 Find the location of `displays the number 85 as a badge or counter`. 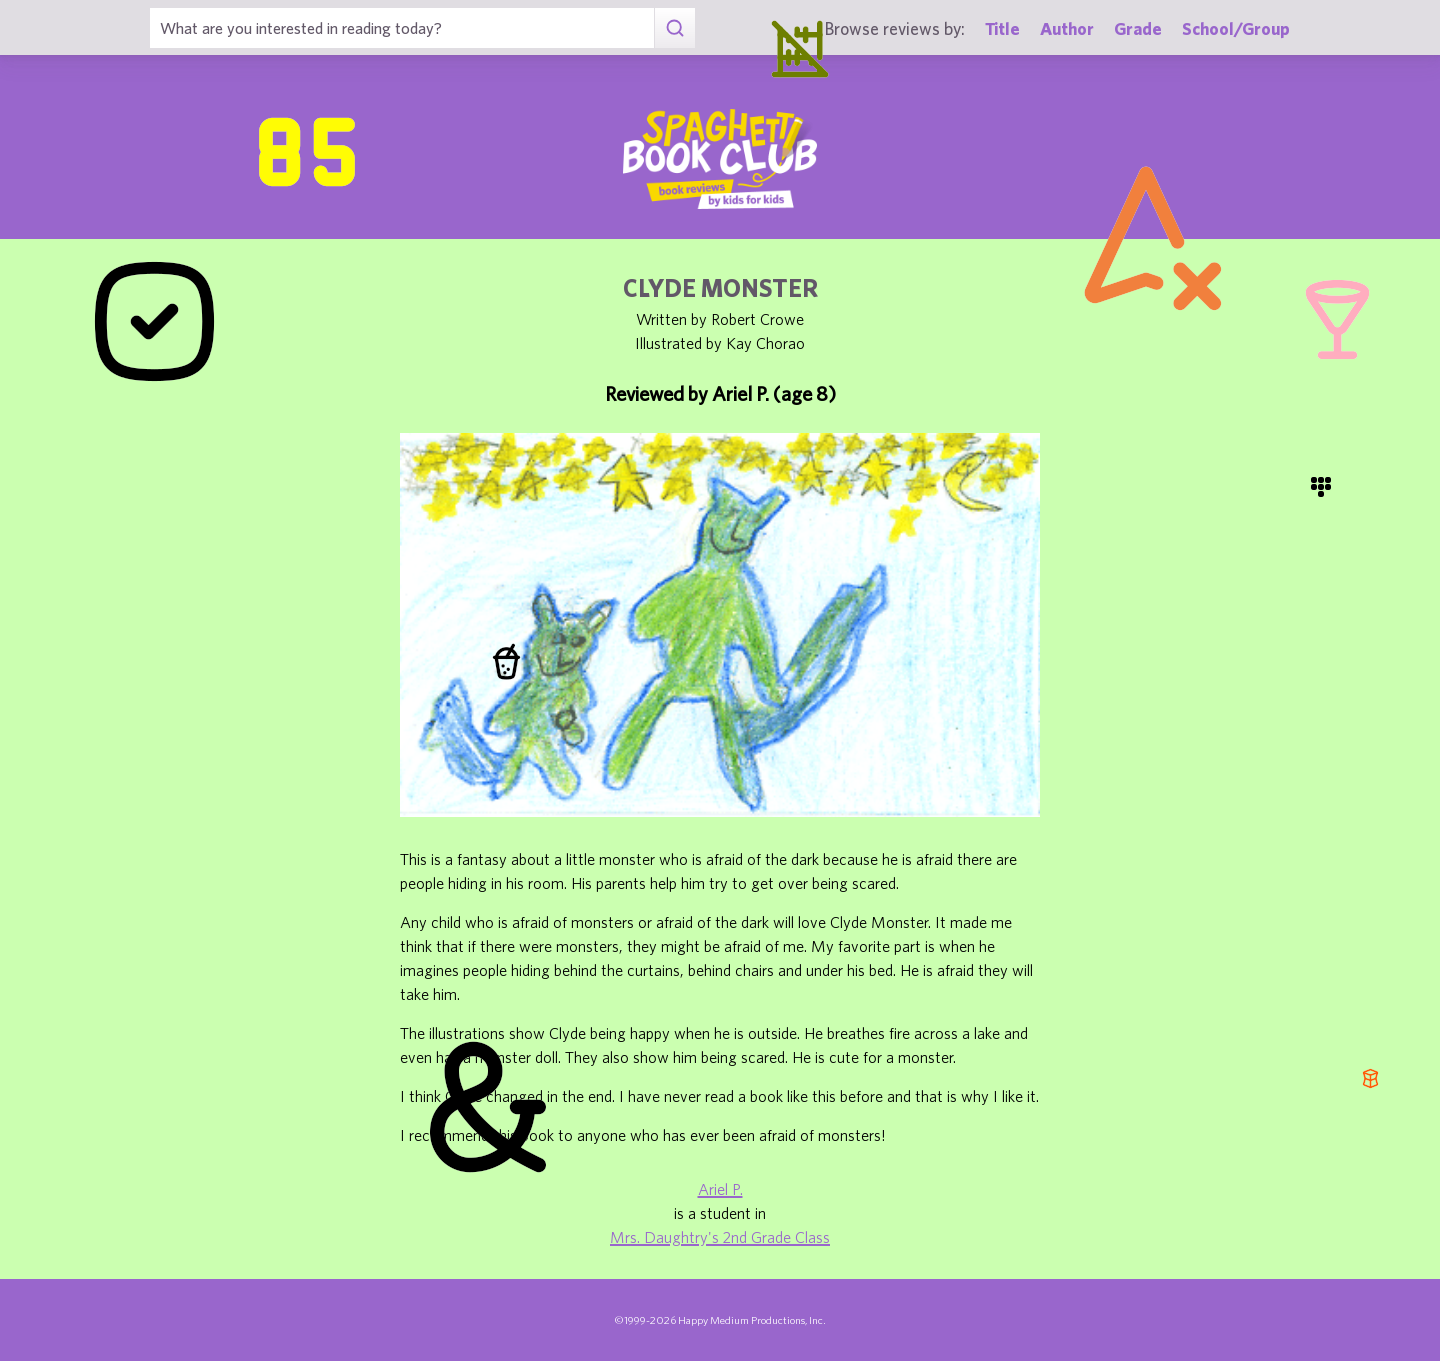

displays the number 85 as a badge or counter is located at coordinates (307, 152).